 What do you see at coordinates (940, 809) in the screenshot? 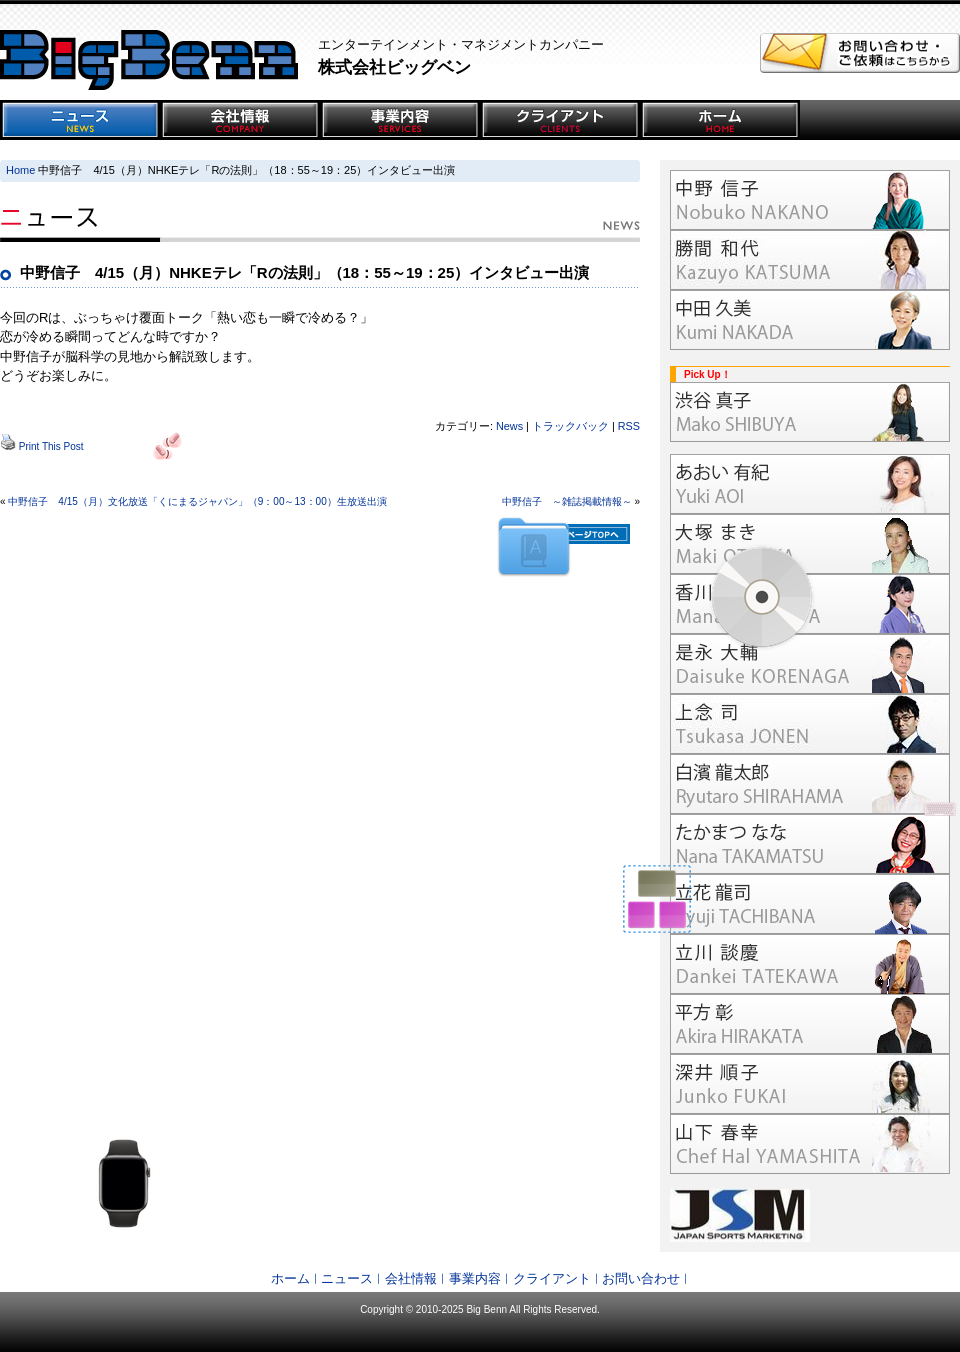
I see `connect a bluetooth keyboard` at bounding box center [940, 809].